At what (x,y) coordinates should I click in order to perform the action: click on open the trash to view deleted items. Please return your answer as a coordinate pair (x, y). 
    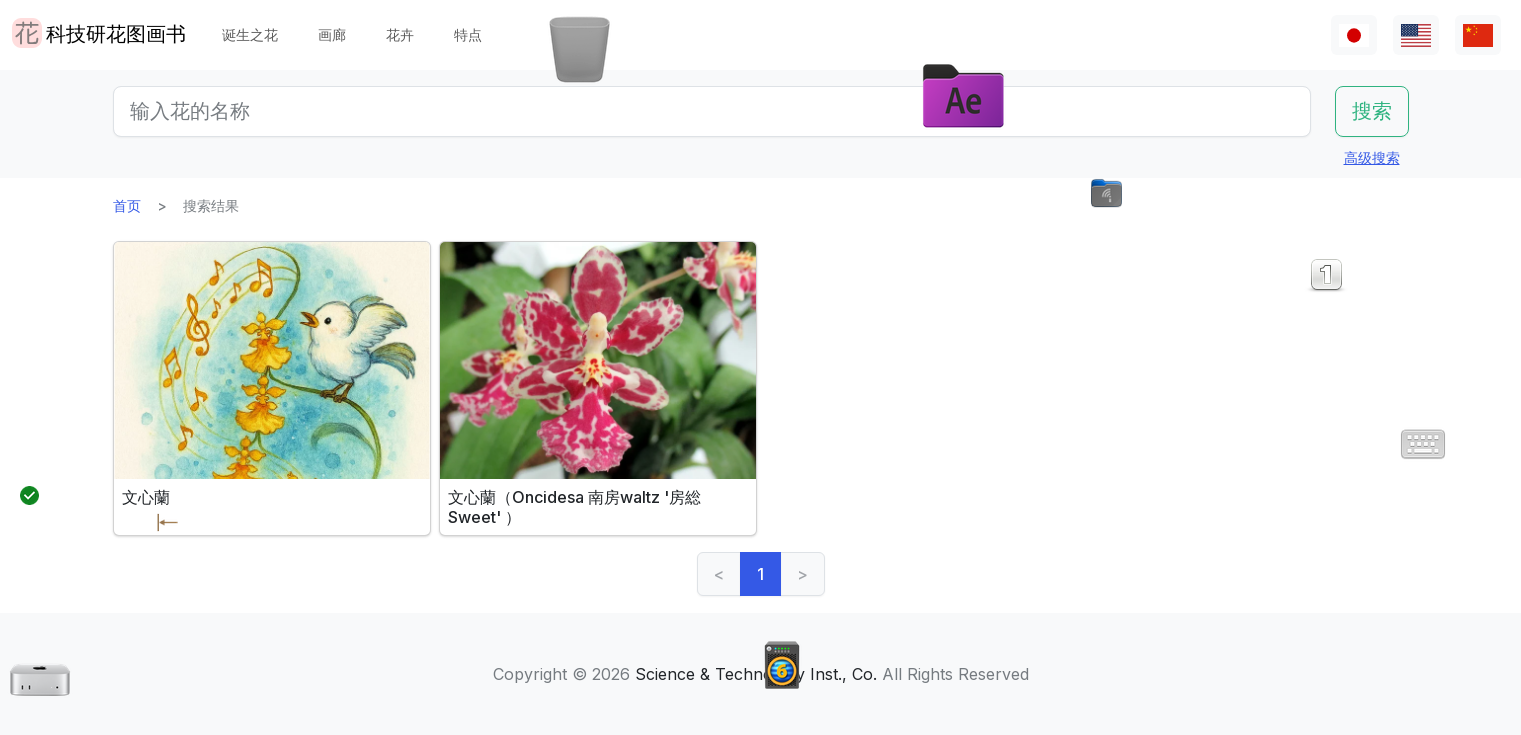
    Looking at the image, I should click on (579, 48).